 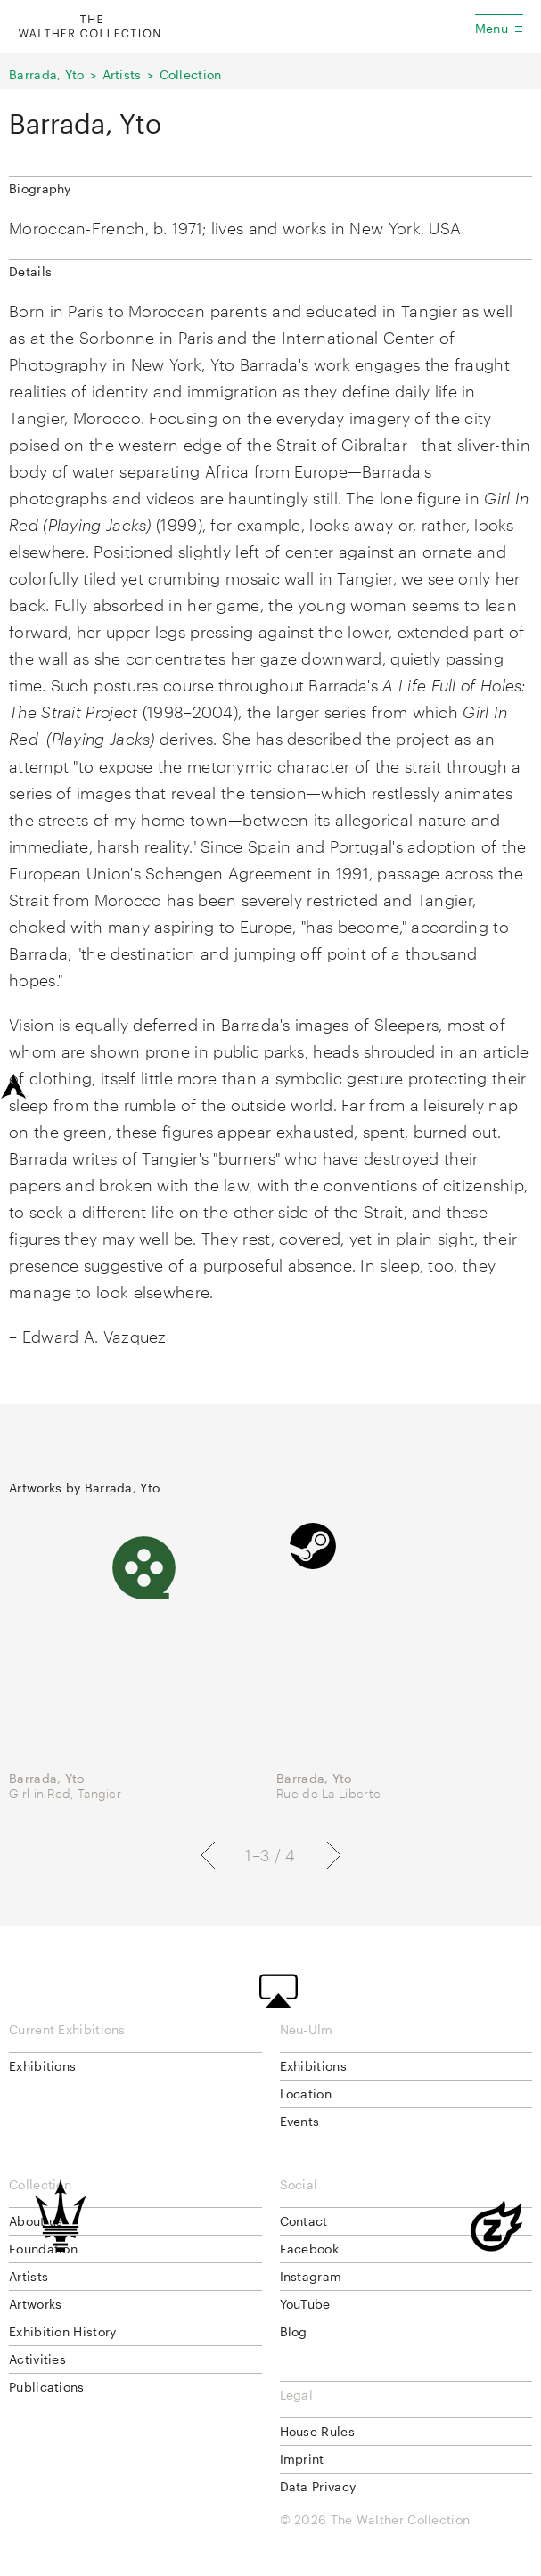 I want to click on open Steam gaming platform, so click(x=313, y=1546).